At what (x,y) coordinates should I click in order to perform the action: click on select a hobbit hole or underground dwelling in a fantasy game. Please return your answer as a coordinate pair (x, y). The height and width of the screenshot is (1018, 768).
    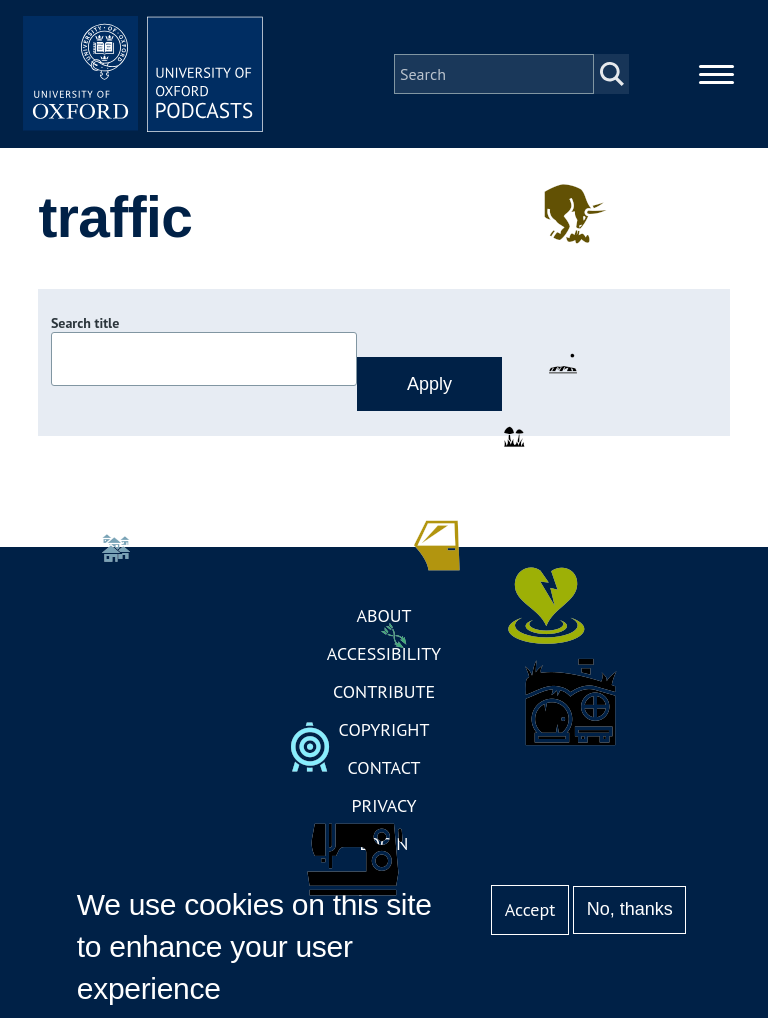
    Looking at the image, I should click on (570, 700).